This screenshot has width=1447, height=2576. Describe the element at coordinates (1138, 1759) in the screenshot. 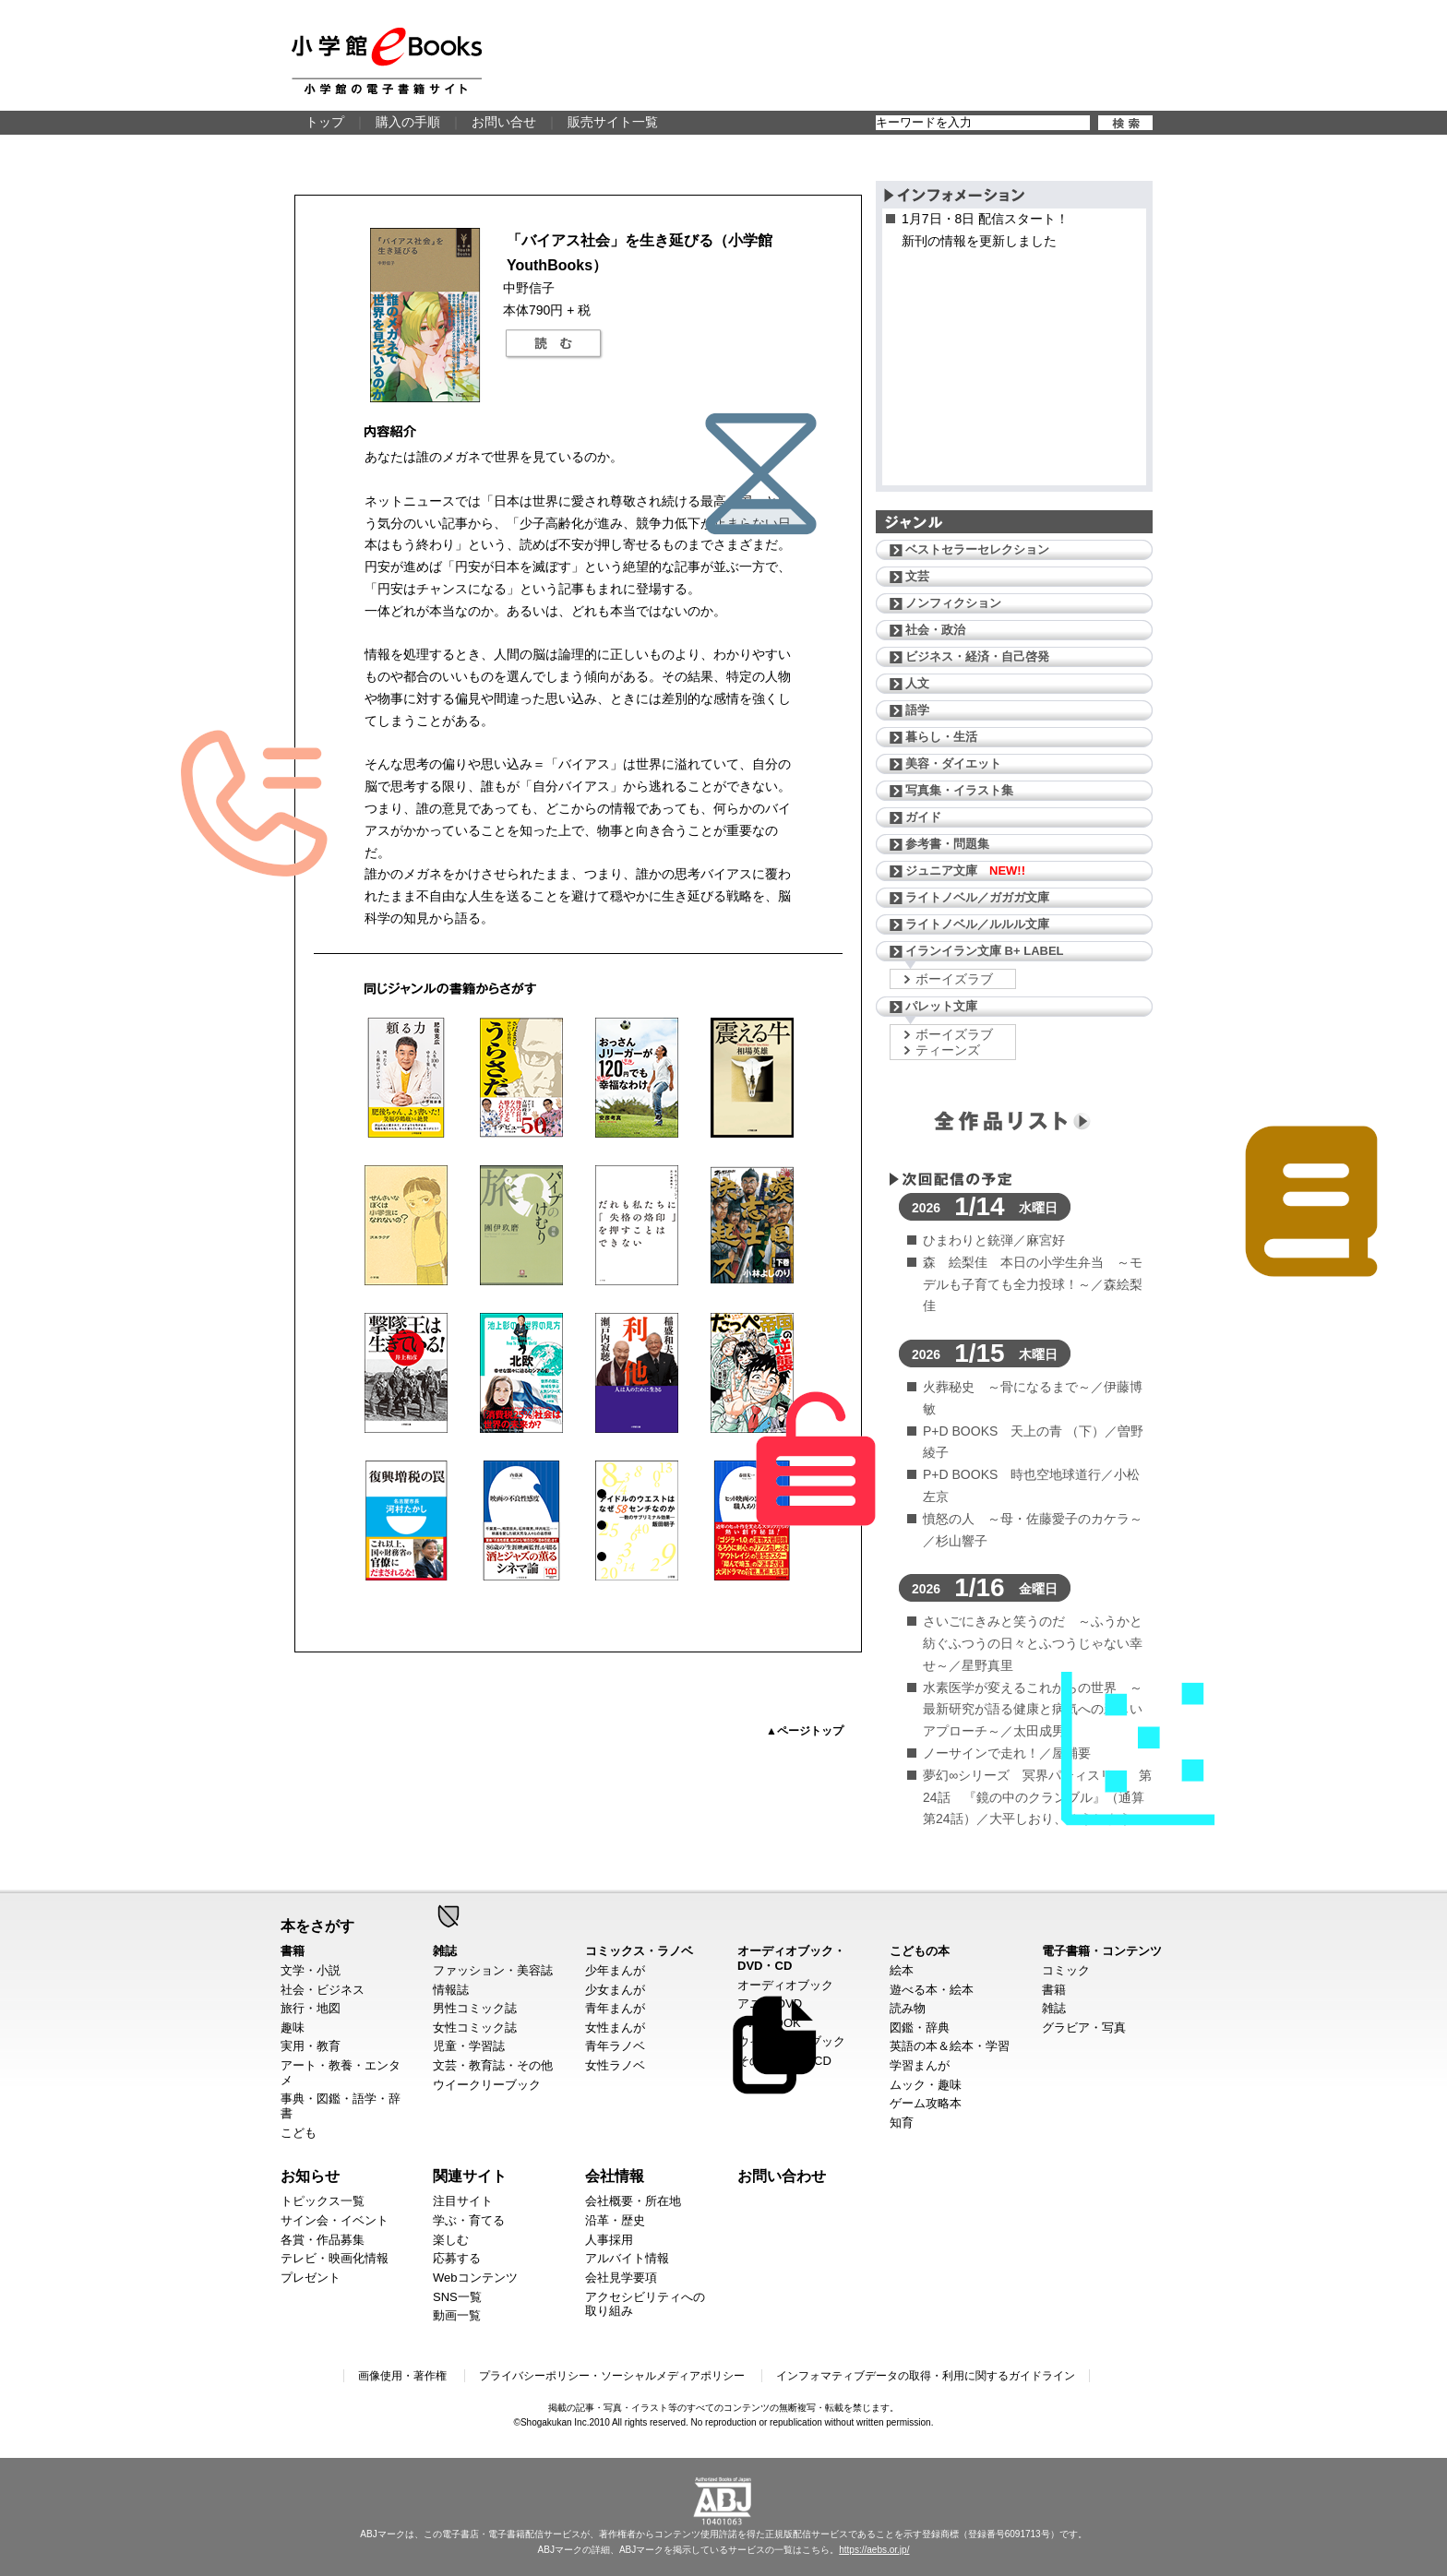

I see `view scatter plot visualization` at that location.